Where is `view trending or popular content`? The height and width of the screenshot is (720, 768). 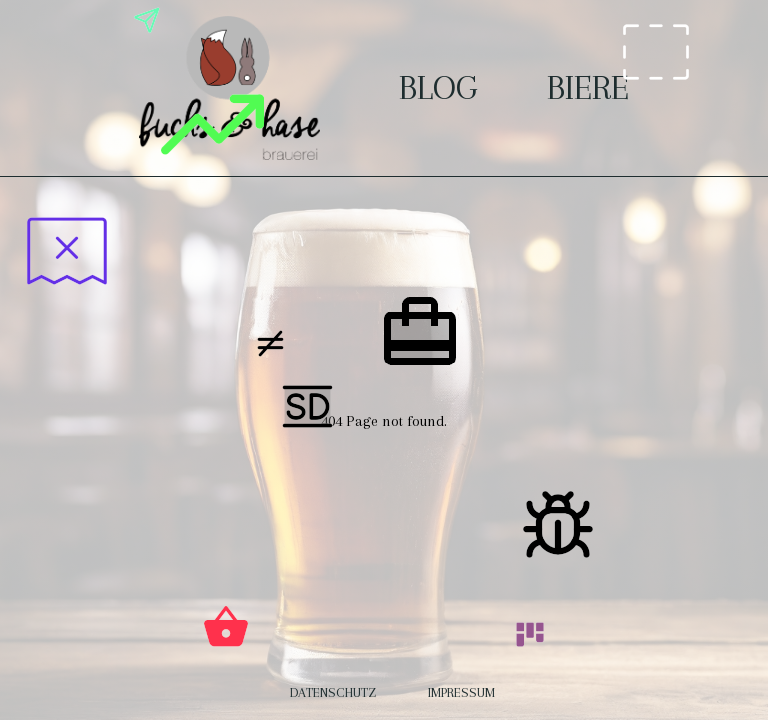
view trending or popular content is located at coordinates (212, 124).